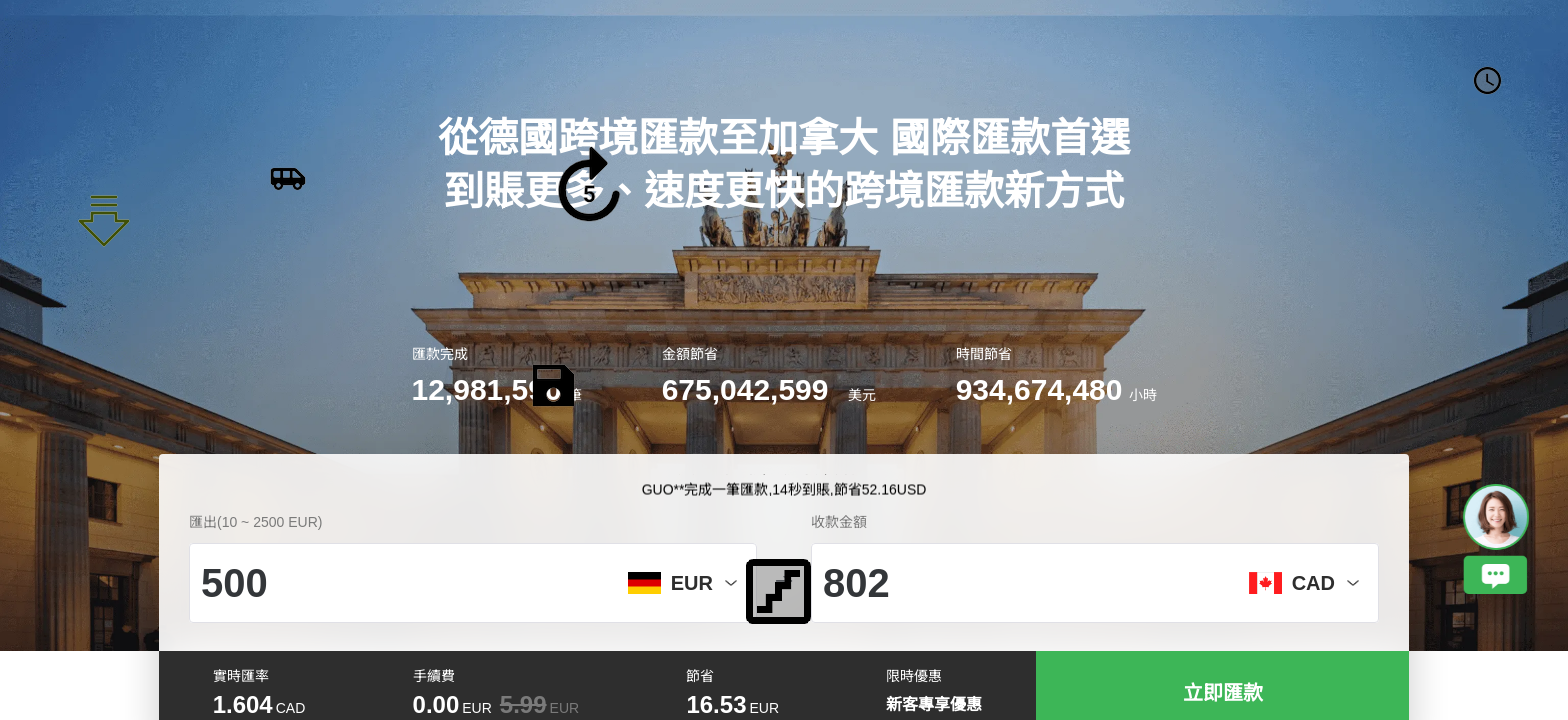  Describe the element at coordinates (104, 219) in the screenshot. I see `download file or content` at that location.